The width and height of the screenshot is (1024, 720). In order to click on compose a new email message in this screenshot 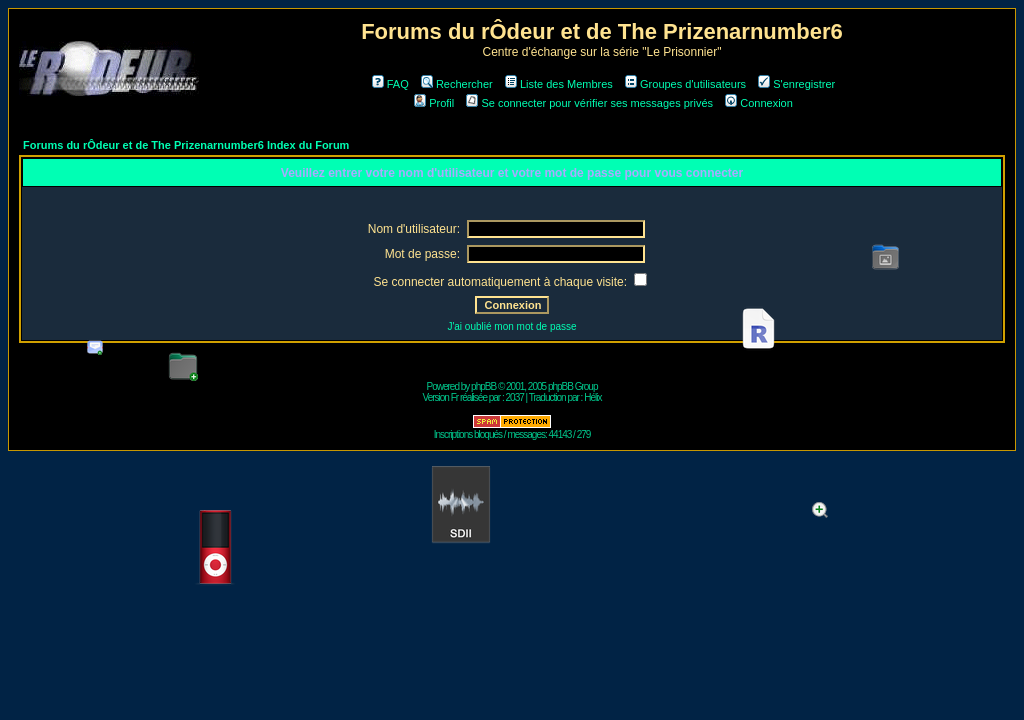, I will do `click(95, 347)`.